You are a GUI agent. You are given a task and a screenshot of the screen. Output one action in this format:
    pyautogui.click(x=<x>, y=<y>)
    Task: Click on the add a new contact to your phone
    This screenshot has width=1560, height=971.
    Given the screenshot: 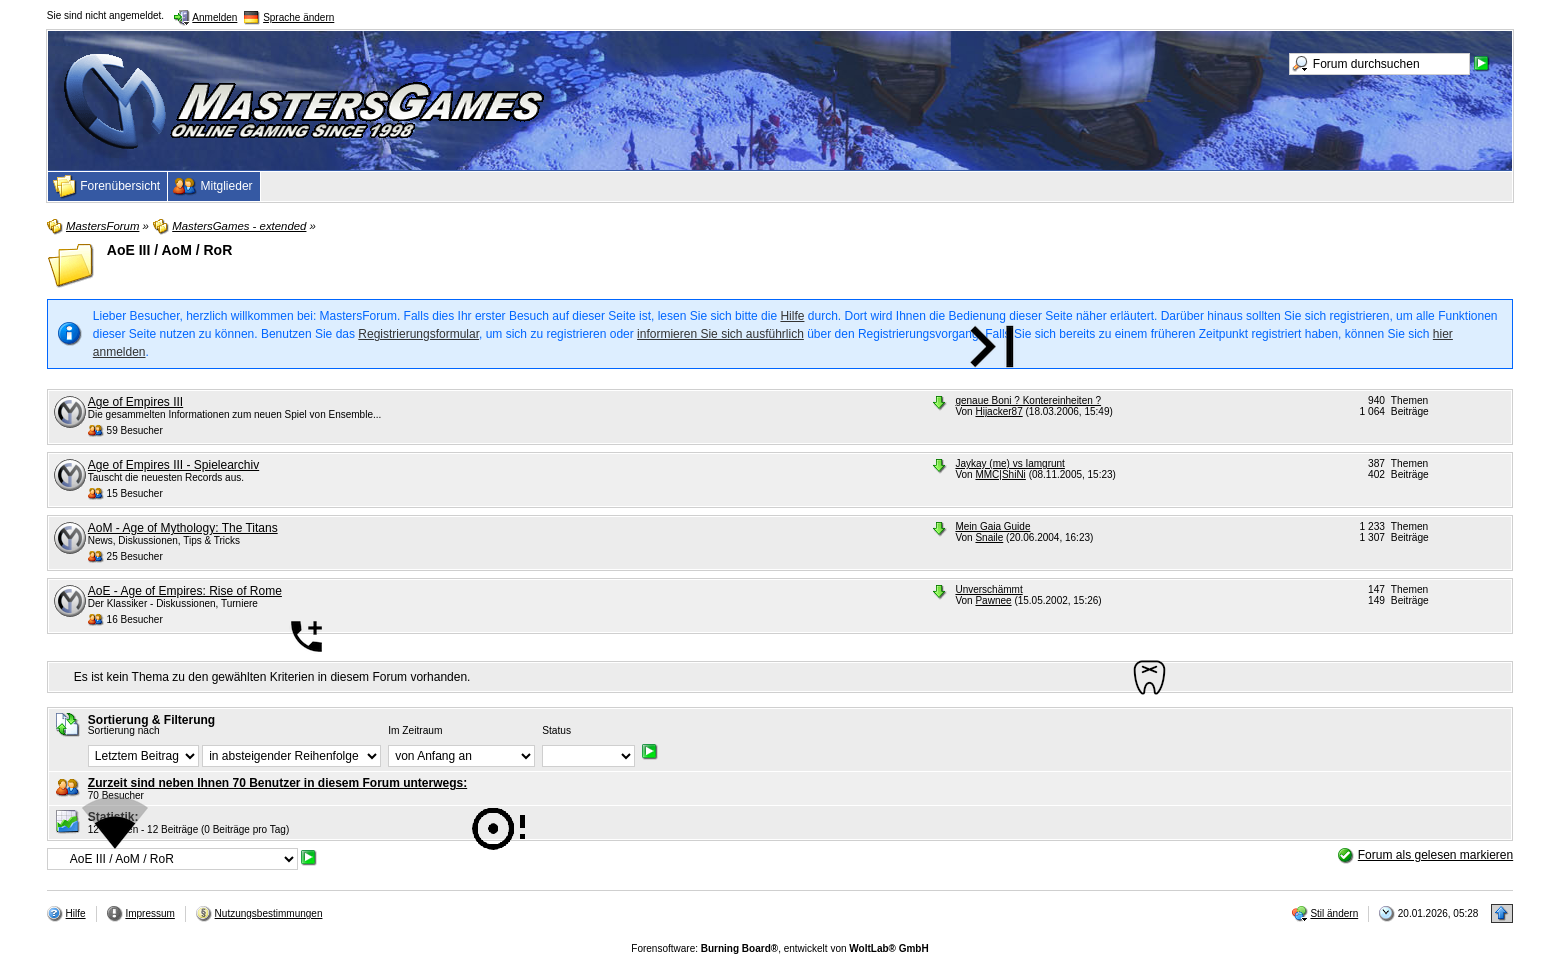 What is the action you would take?
    pyautogui.click(x=306, y=636)
    